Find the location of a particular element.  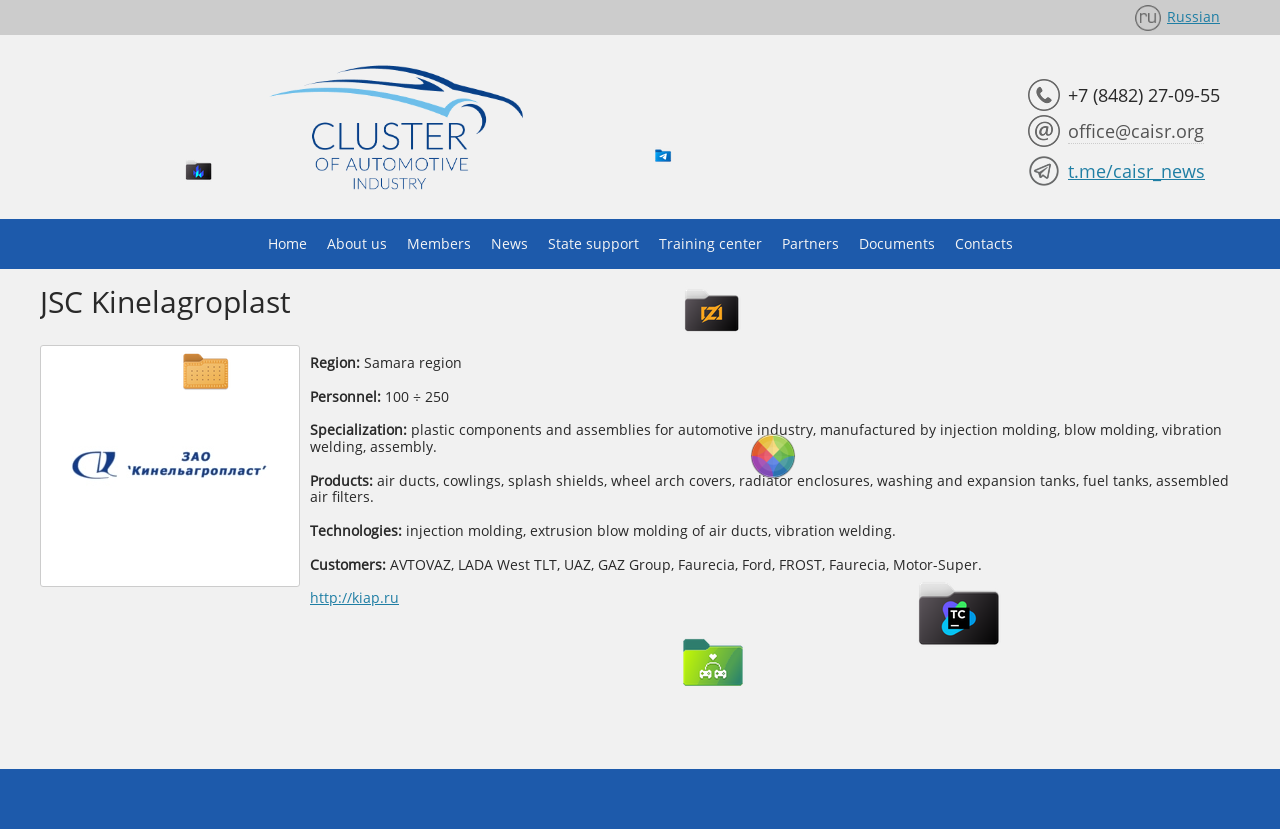

open JetBrains TeamCity project folder is located at coordinates (958, 615).